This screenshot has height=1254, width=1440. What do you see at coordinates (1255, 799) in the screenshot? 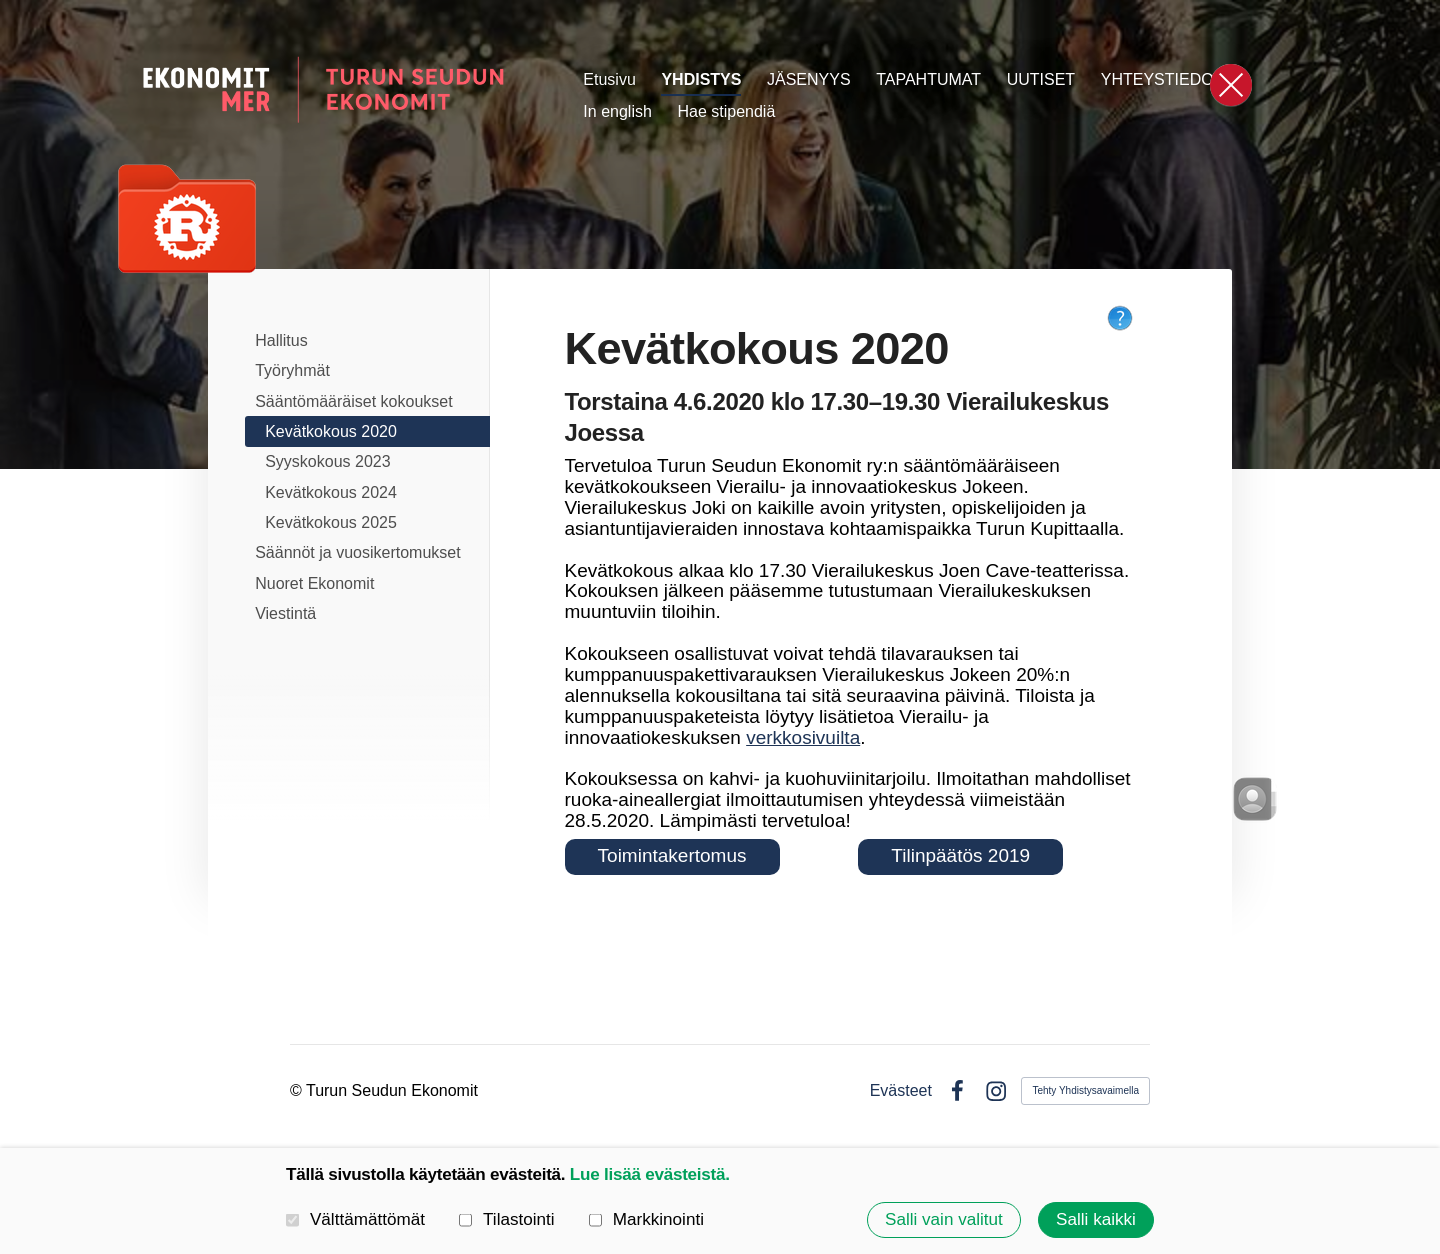
I see `open contacts app` at bounding box center [1255, 799].